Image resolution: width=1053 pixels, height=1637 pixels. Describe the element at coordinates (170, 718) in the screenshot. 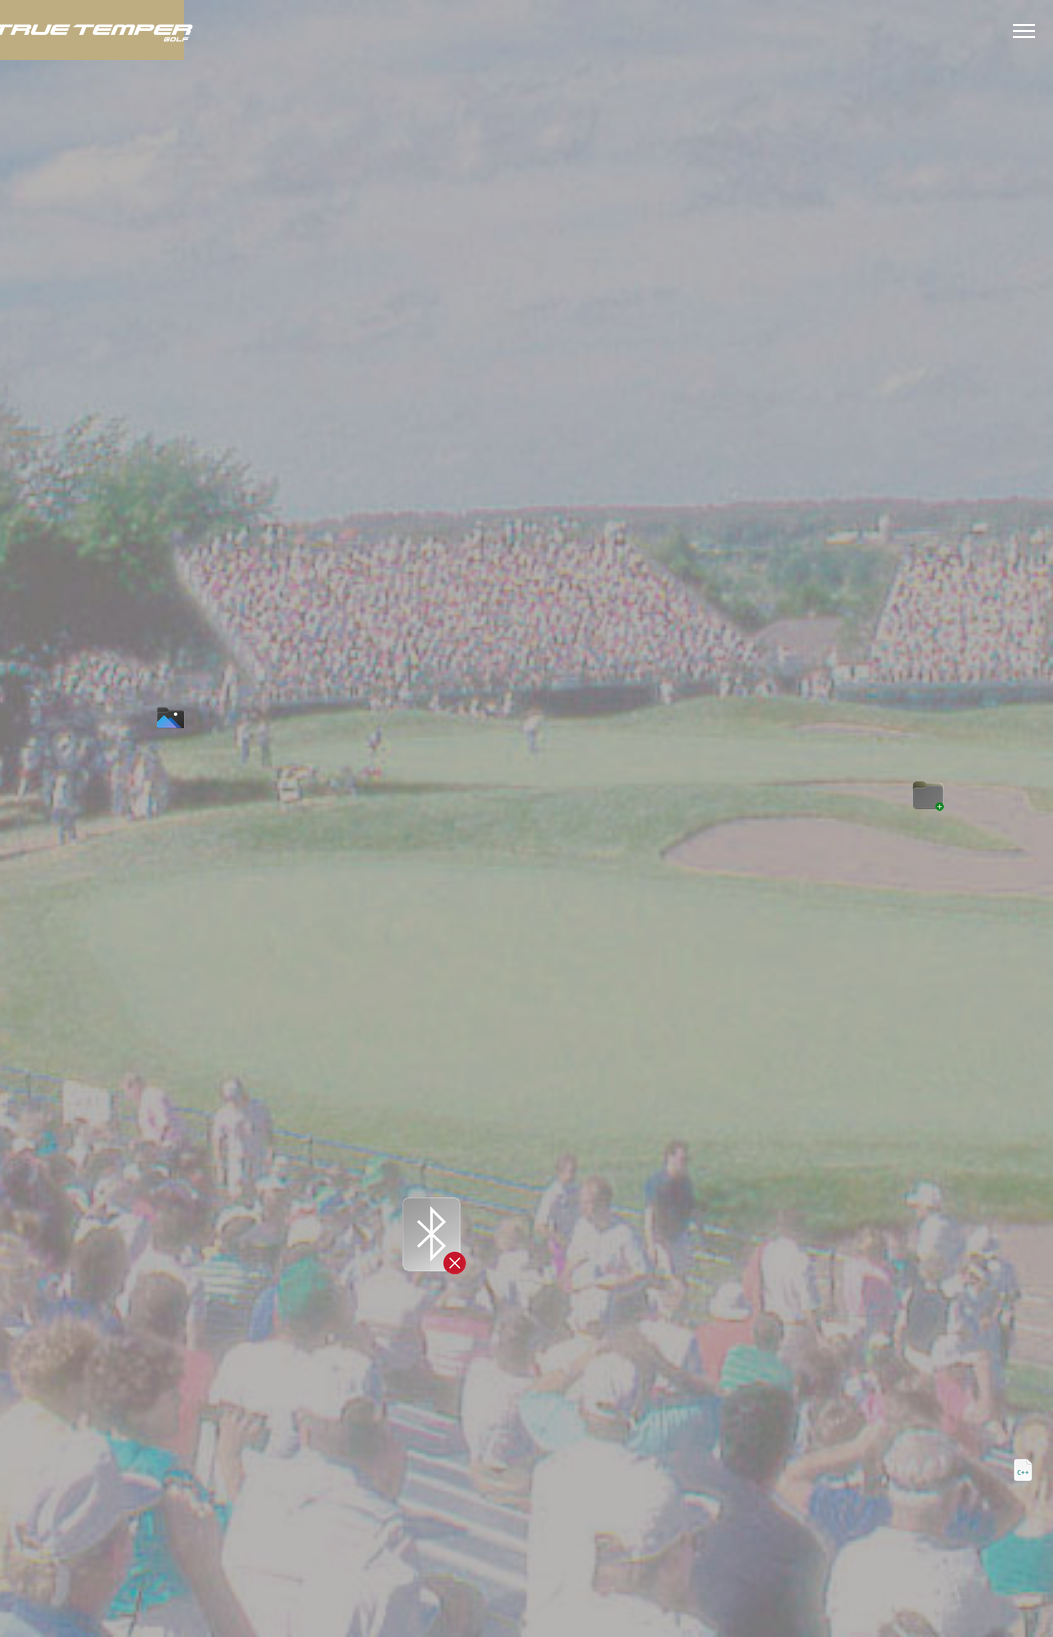

I see `open pictures folder` at that location.